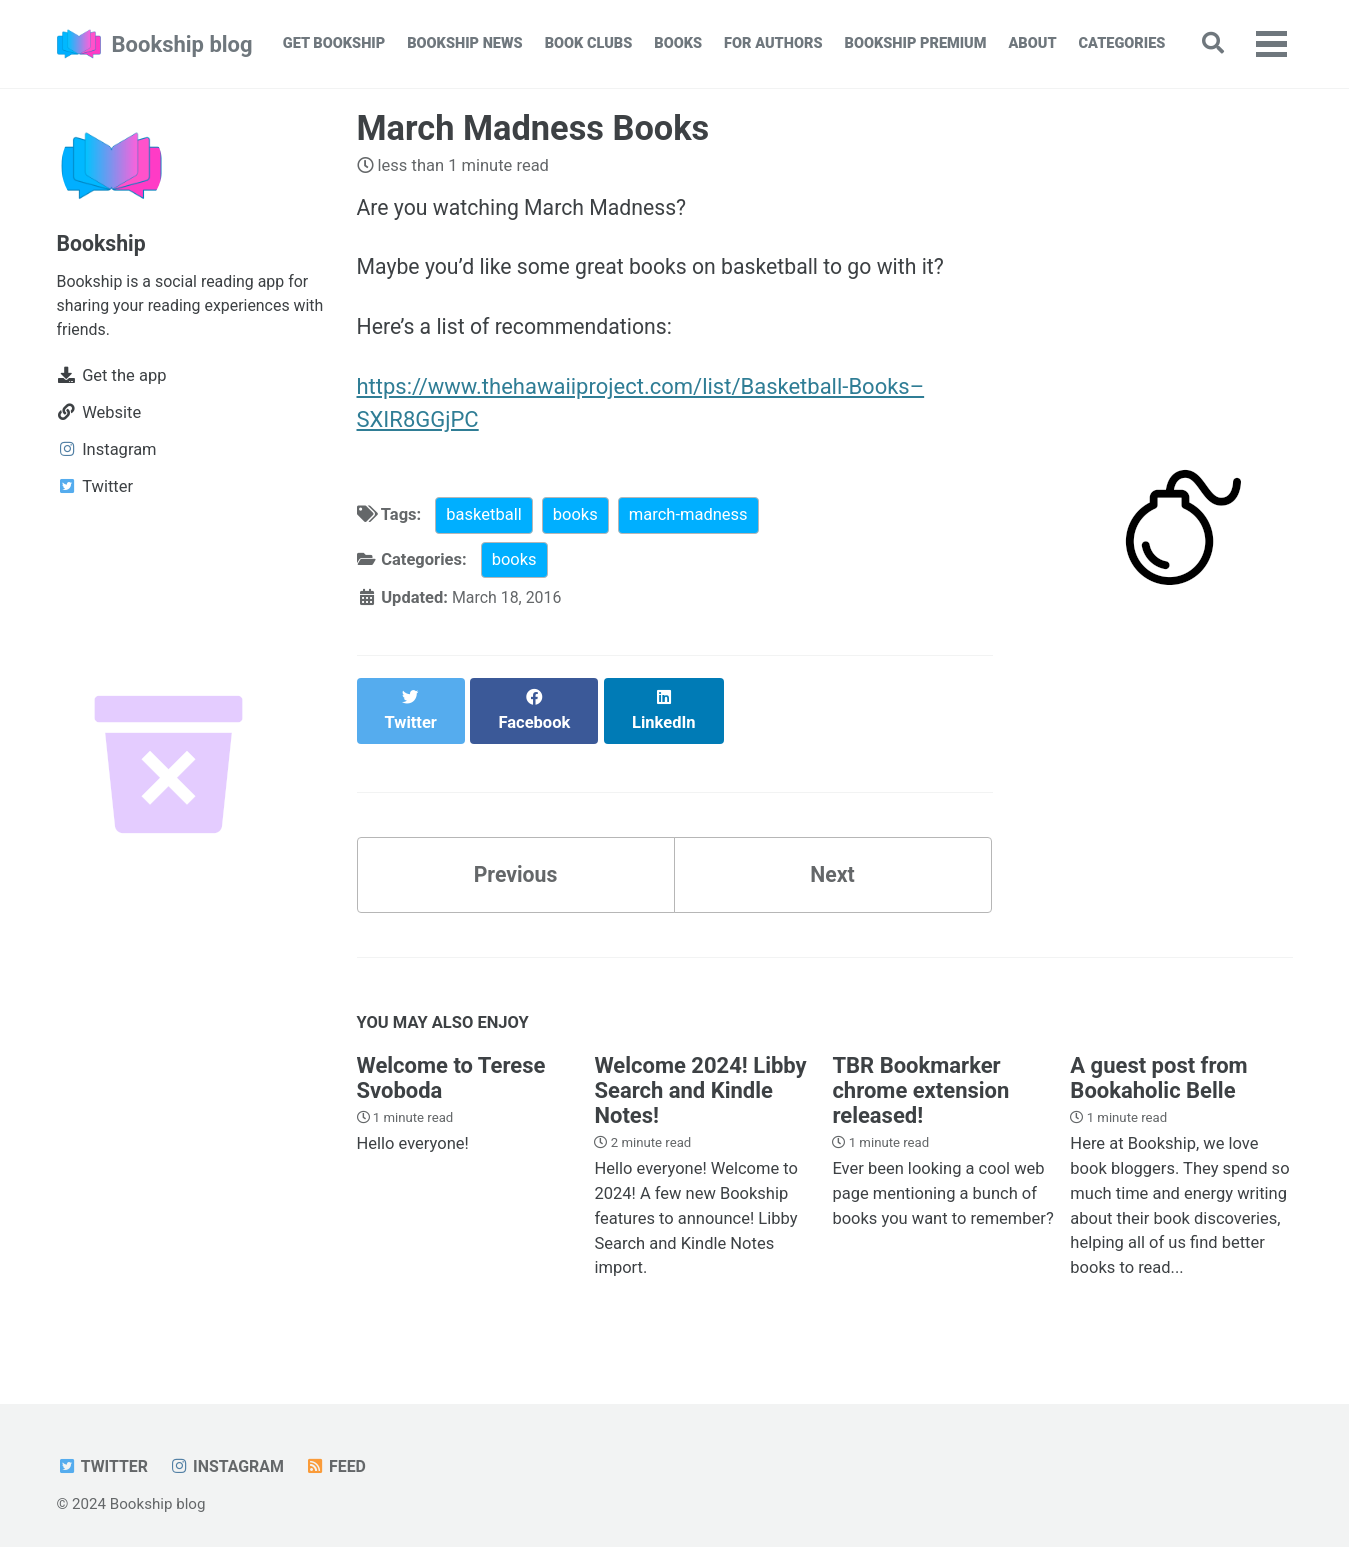 The height and width of the screenshot is (1547, 1349). Describe the element at coordinates (168, 764) in the screenshot. I see `delete selected item` at that location.